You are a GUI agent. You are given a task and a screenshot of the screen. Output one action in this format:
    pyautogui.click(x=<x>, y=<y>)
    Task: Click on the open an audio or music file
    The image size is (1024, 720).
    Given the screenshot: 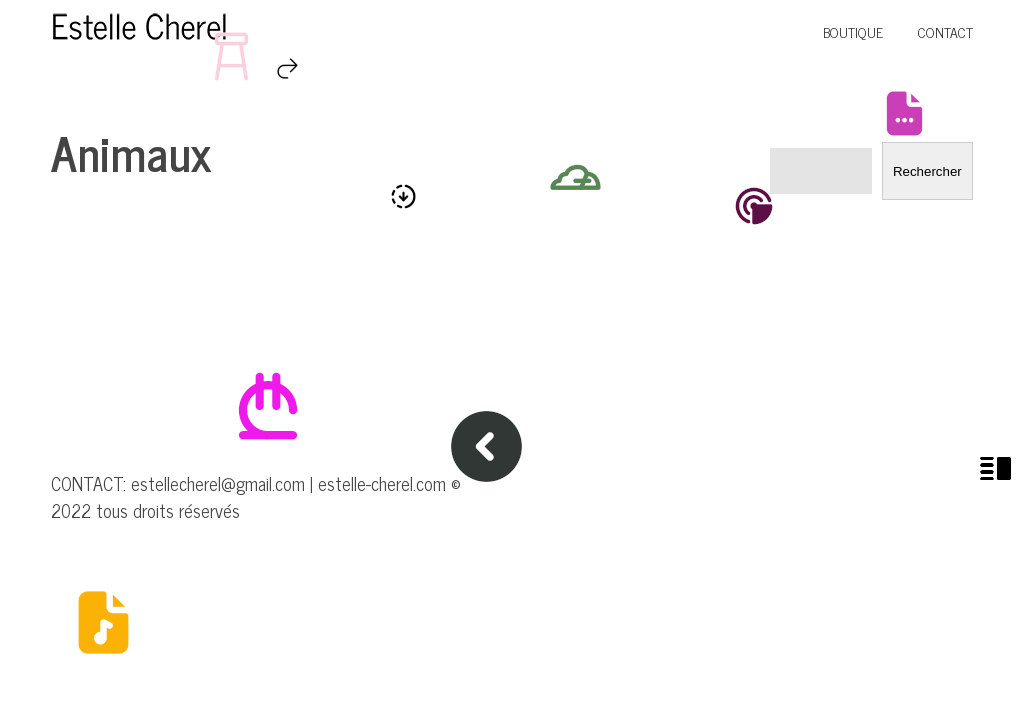 What is the action you would take?
    pyautogui.click(x=103, y=622)
    